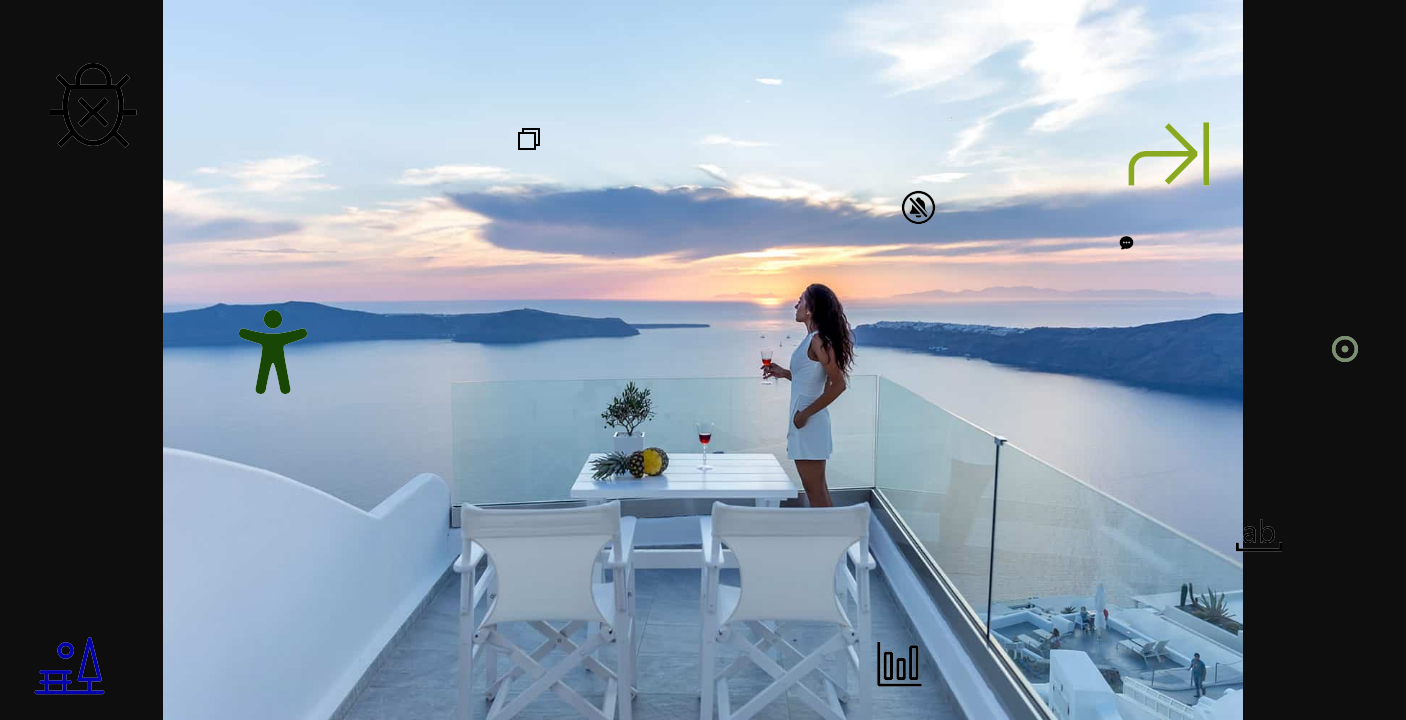 The height and width of the screenshot is (720, 1406). Describe the element at coordinates (93, 106) in the screenshot. I see `start debugging mode` at that location.